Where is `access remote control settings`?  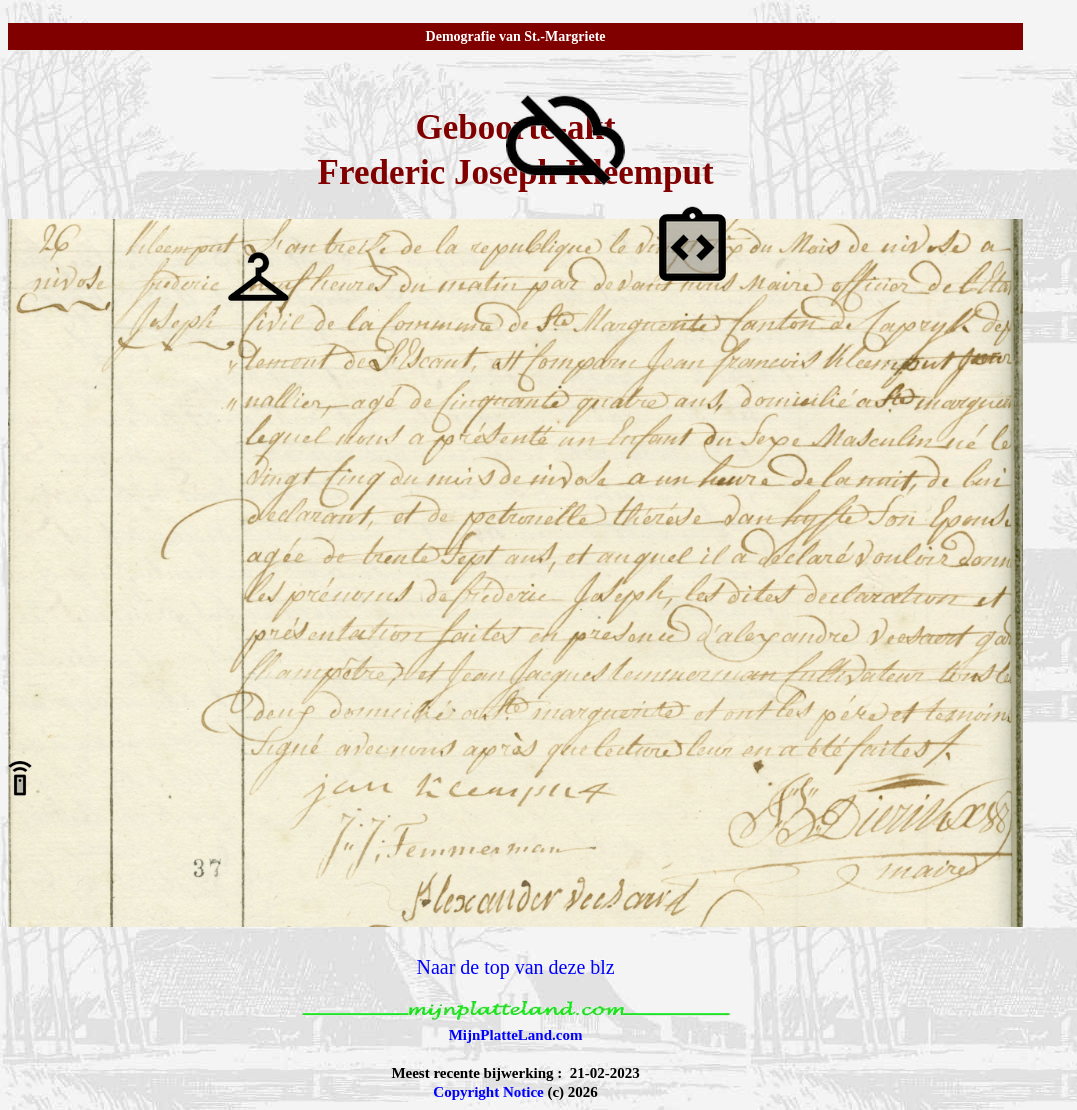
access remote control settings is located at coordinates (20, 779).